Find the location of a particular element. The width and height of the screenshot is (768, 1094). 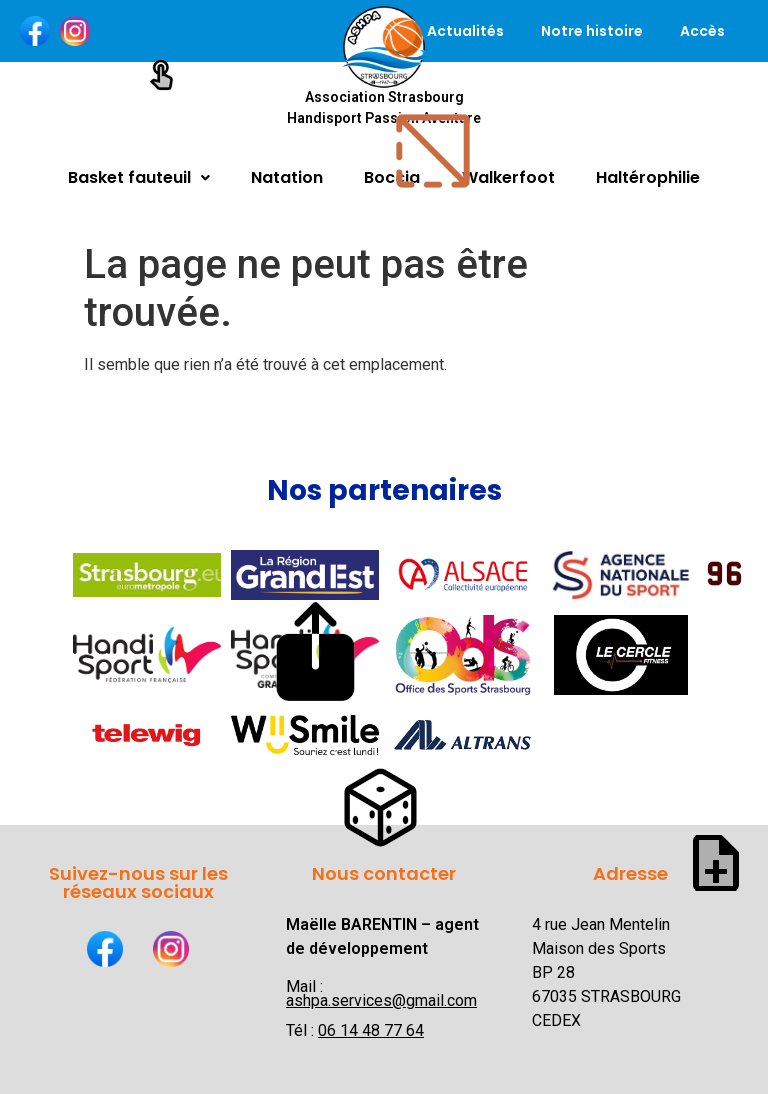

displays the number 96 as a label or count indicator is located at coordinates (724, 573).